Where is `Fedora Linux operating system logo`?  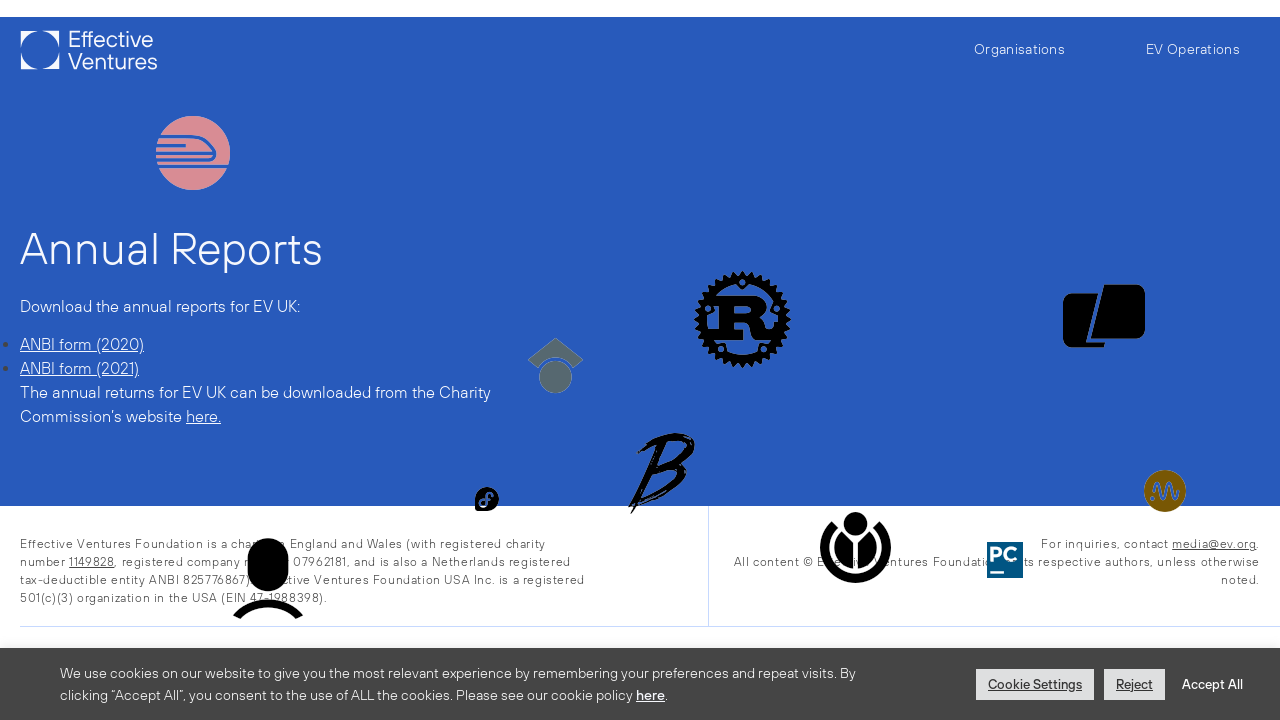 Fedora Linux operating system logo is located at coordinates (487, 499).